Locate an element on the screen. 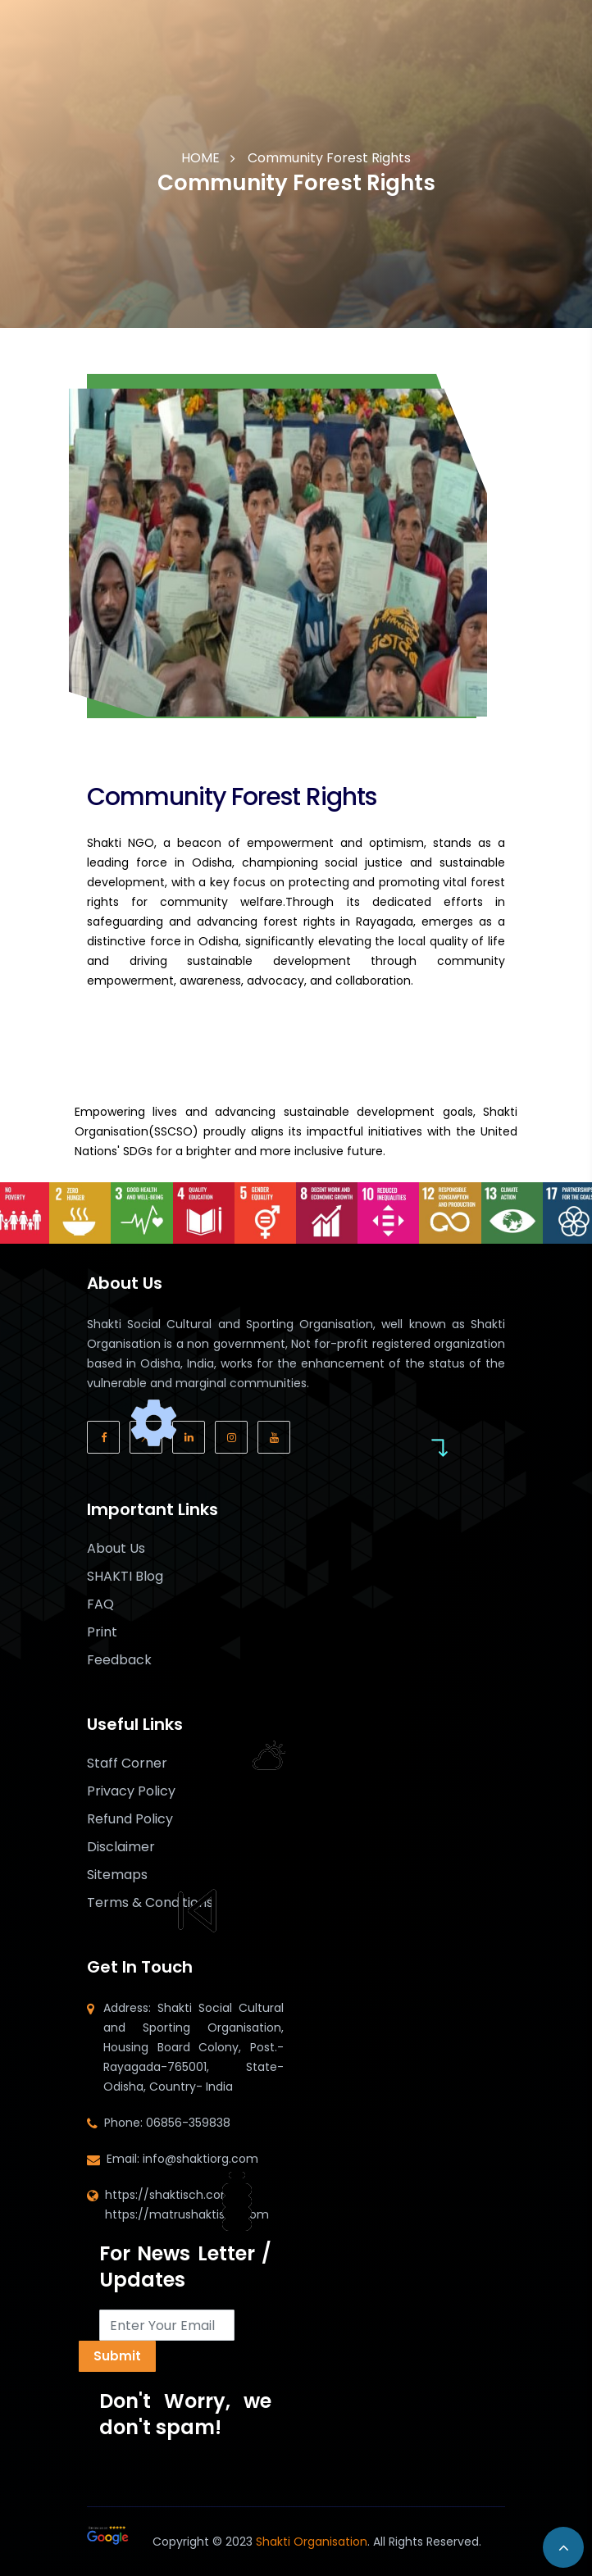 The height and width of the screenshot is (2576, 592). track your water intake is located at coordinates (237, 2201).